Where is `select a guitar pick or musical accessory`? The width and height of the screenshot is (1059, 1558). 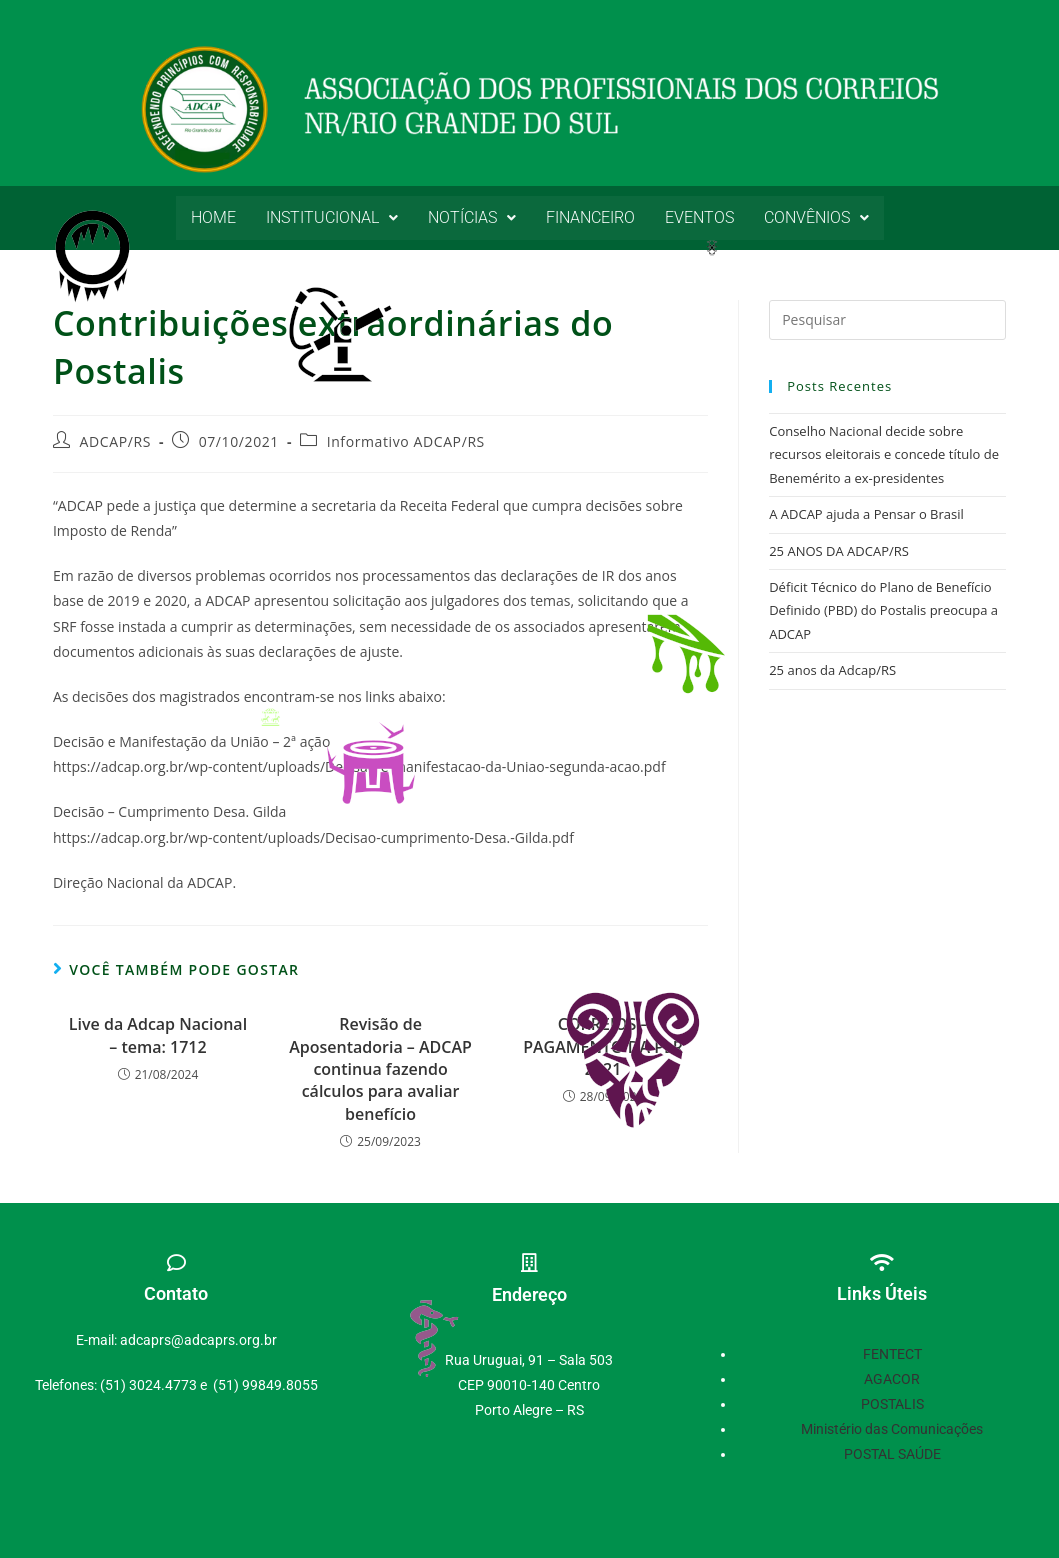
select a guitar pick or musical accessory is located at coordinates (633, 1060).